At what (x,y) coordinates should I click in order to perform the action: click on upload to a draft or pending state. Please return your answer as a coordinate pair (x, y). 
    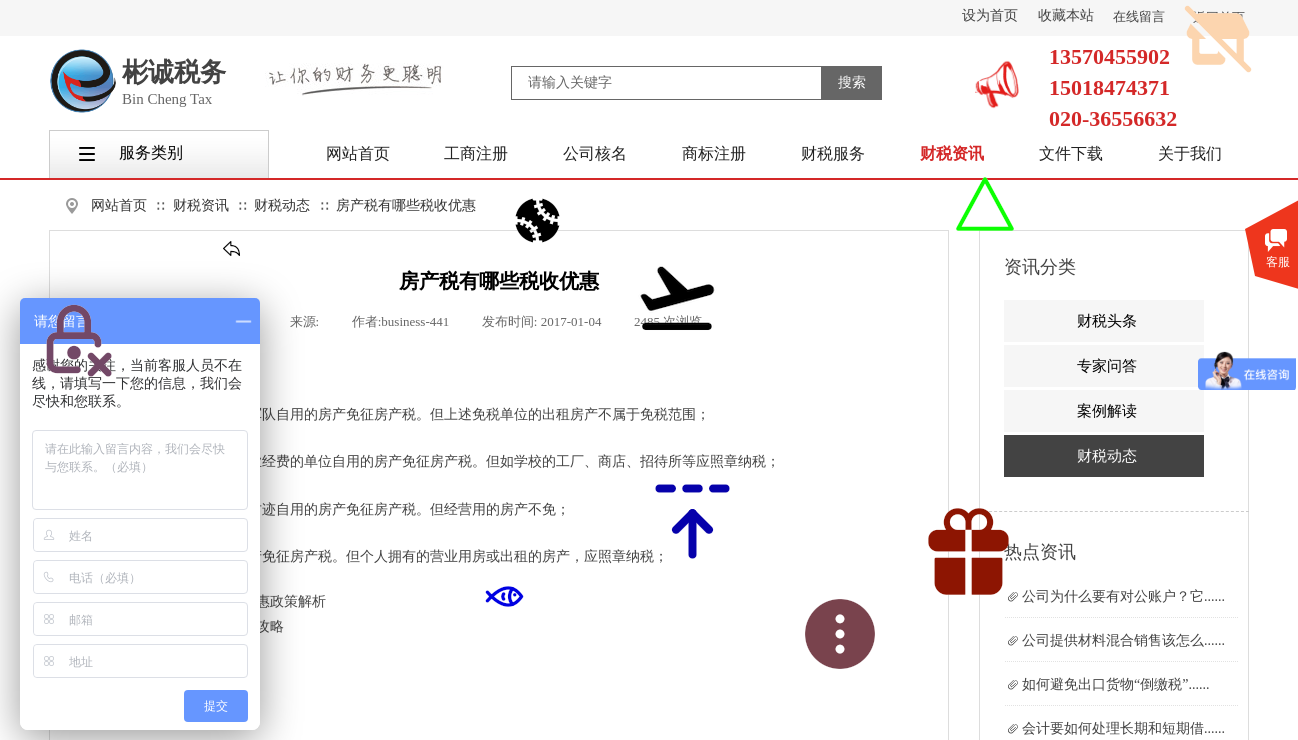
    Looking at the image, I should click on (692, 521).